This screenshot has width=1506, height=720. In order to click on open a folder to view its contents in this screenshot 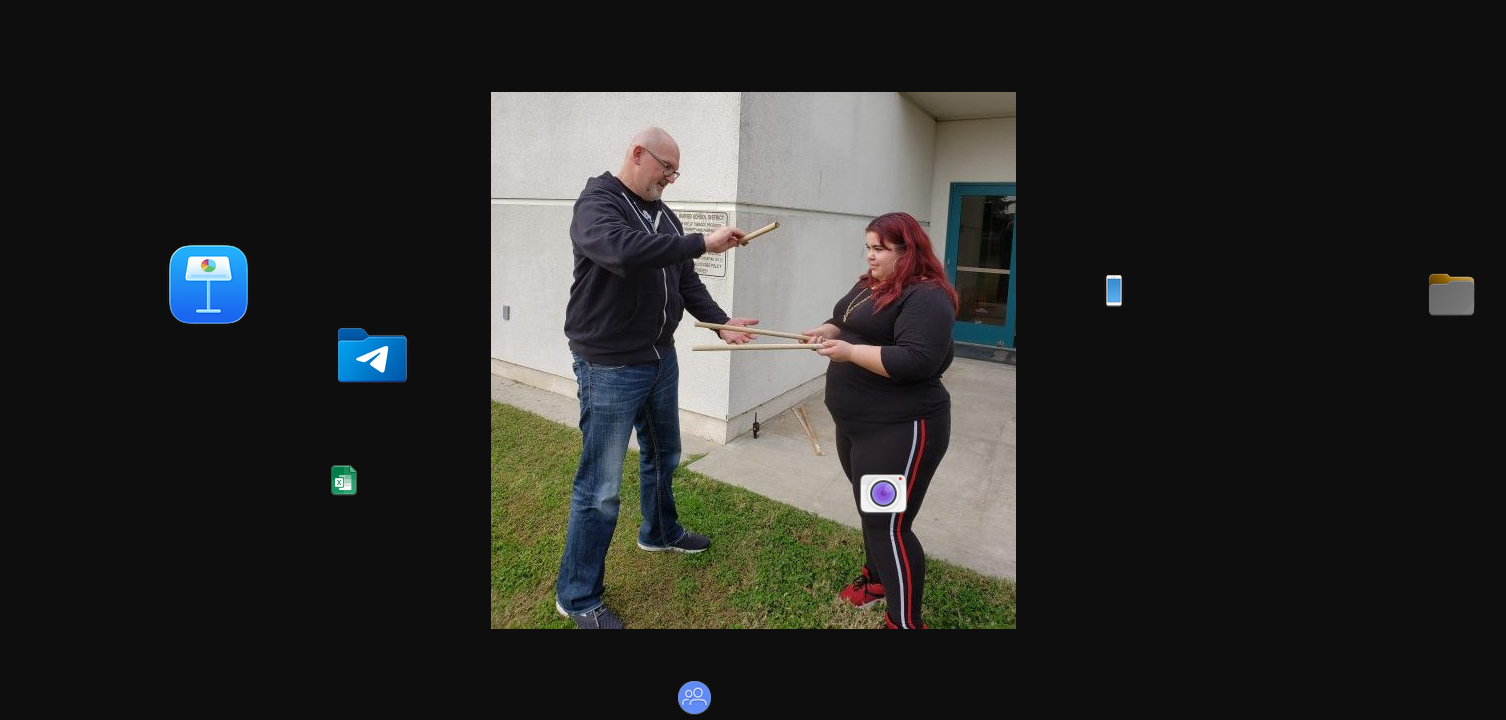, I will do `click(1451, 294)`.